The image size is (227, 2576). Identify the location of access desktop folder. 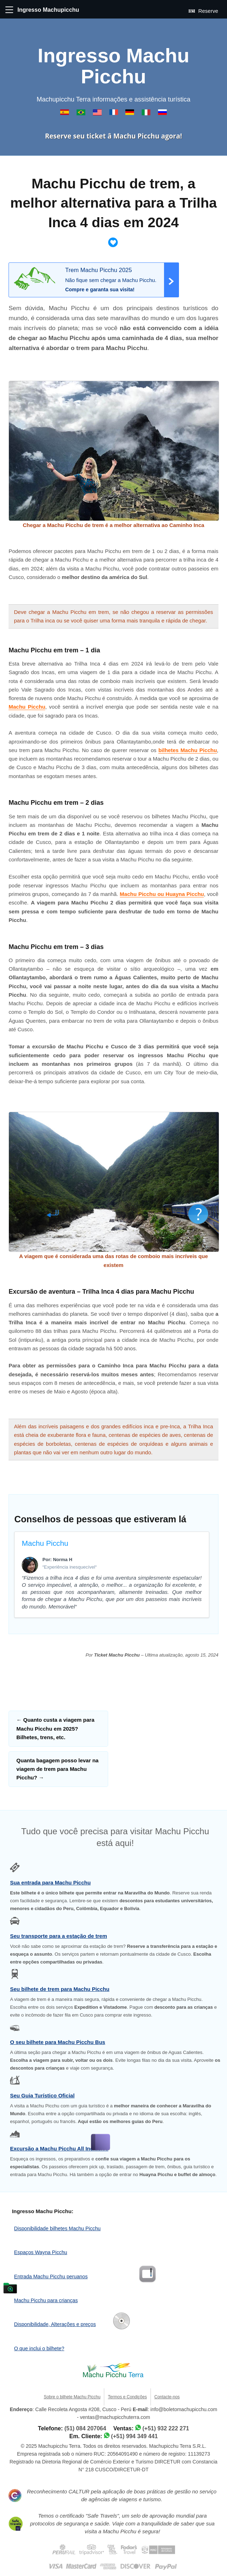
(100, 2141).